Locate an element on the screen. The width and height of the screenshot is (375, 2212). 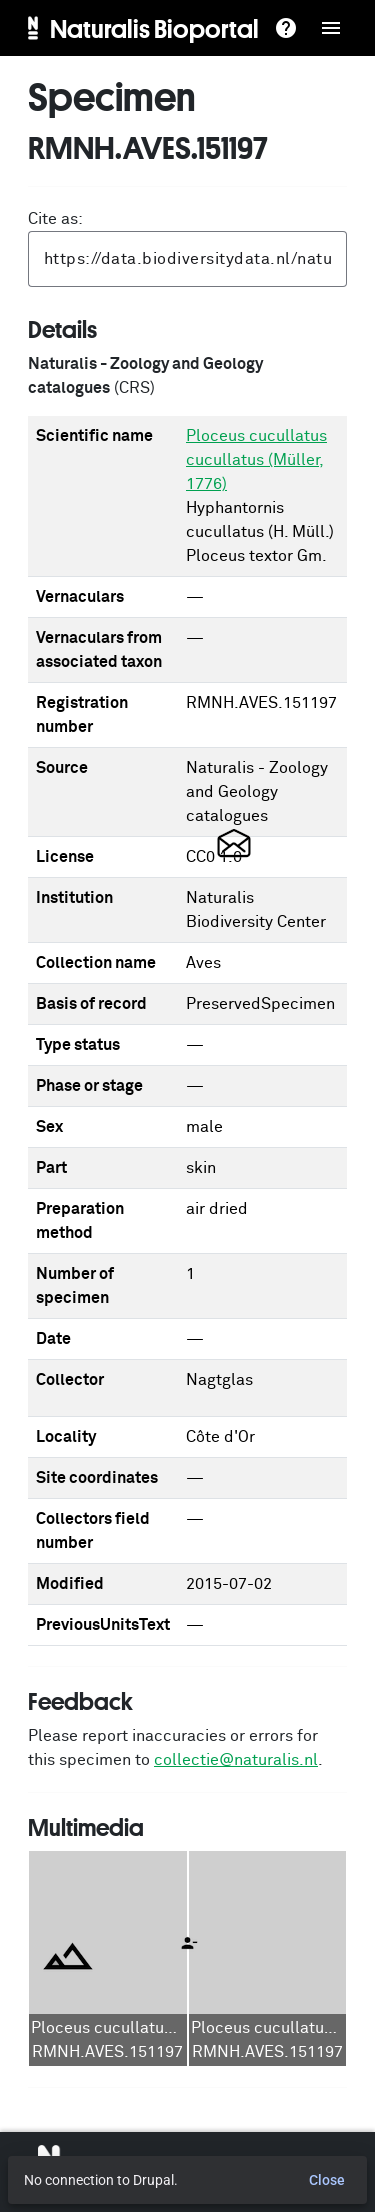
view an opened or read email is located at coordinates (234, 843).